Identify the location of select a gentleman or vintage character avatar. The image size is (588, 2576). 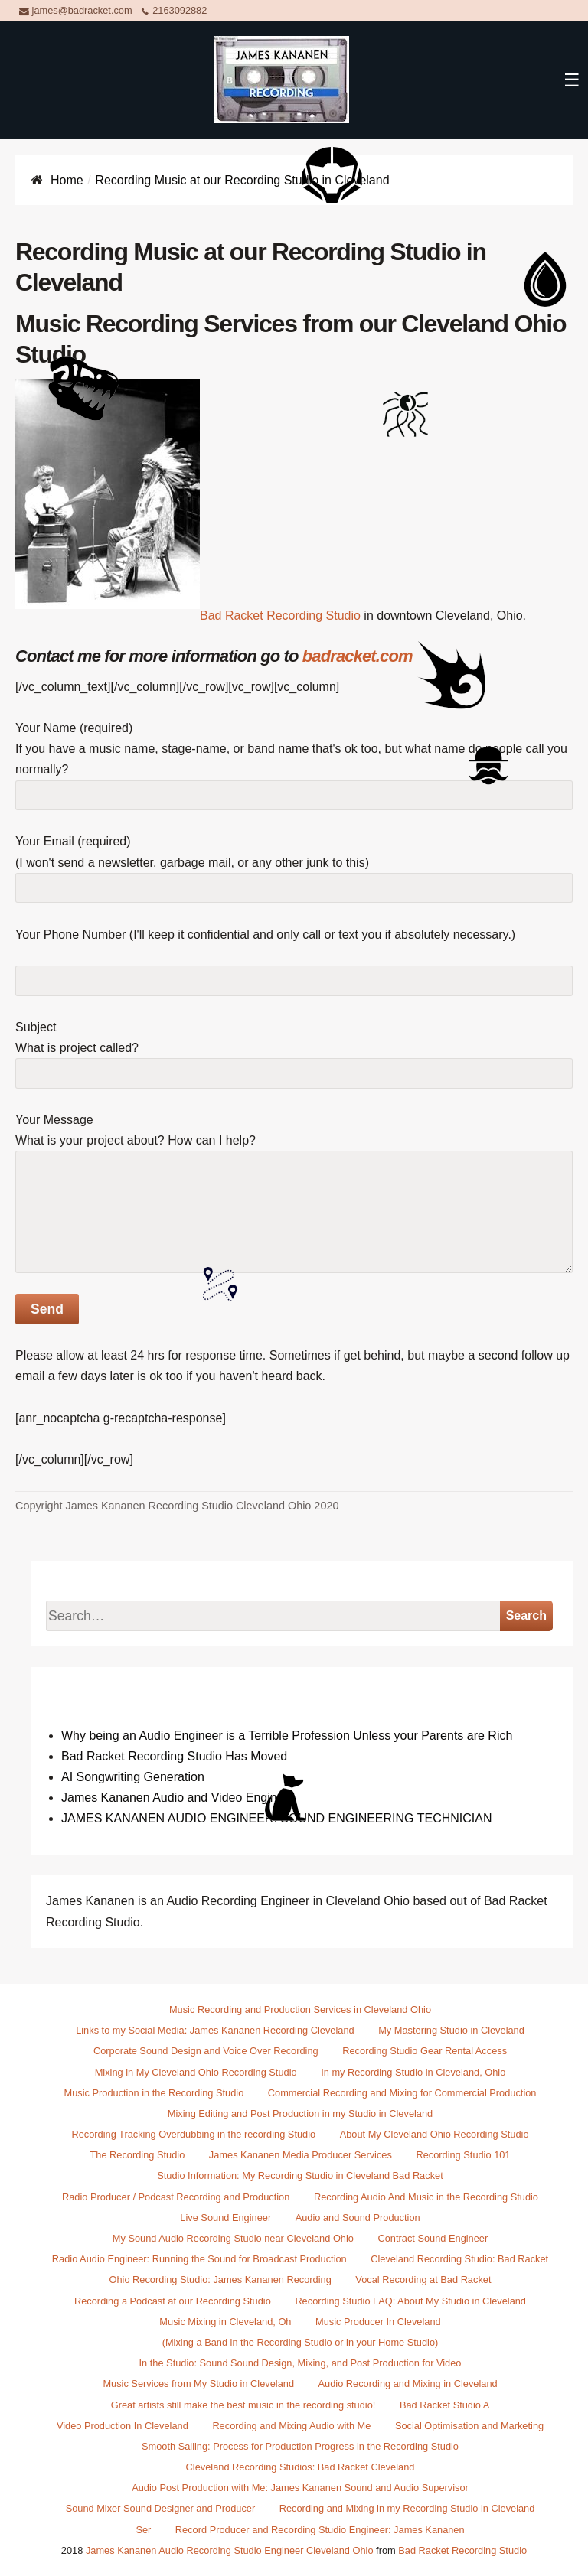
(488, 766).